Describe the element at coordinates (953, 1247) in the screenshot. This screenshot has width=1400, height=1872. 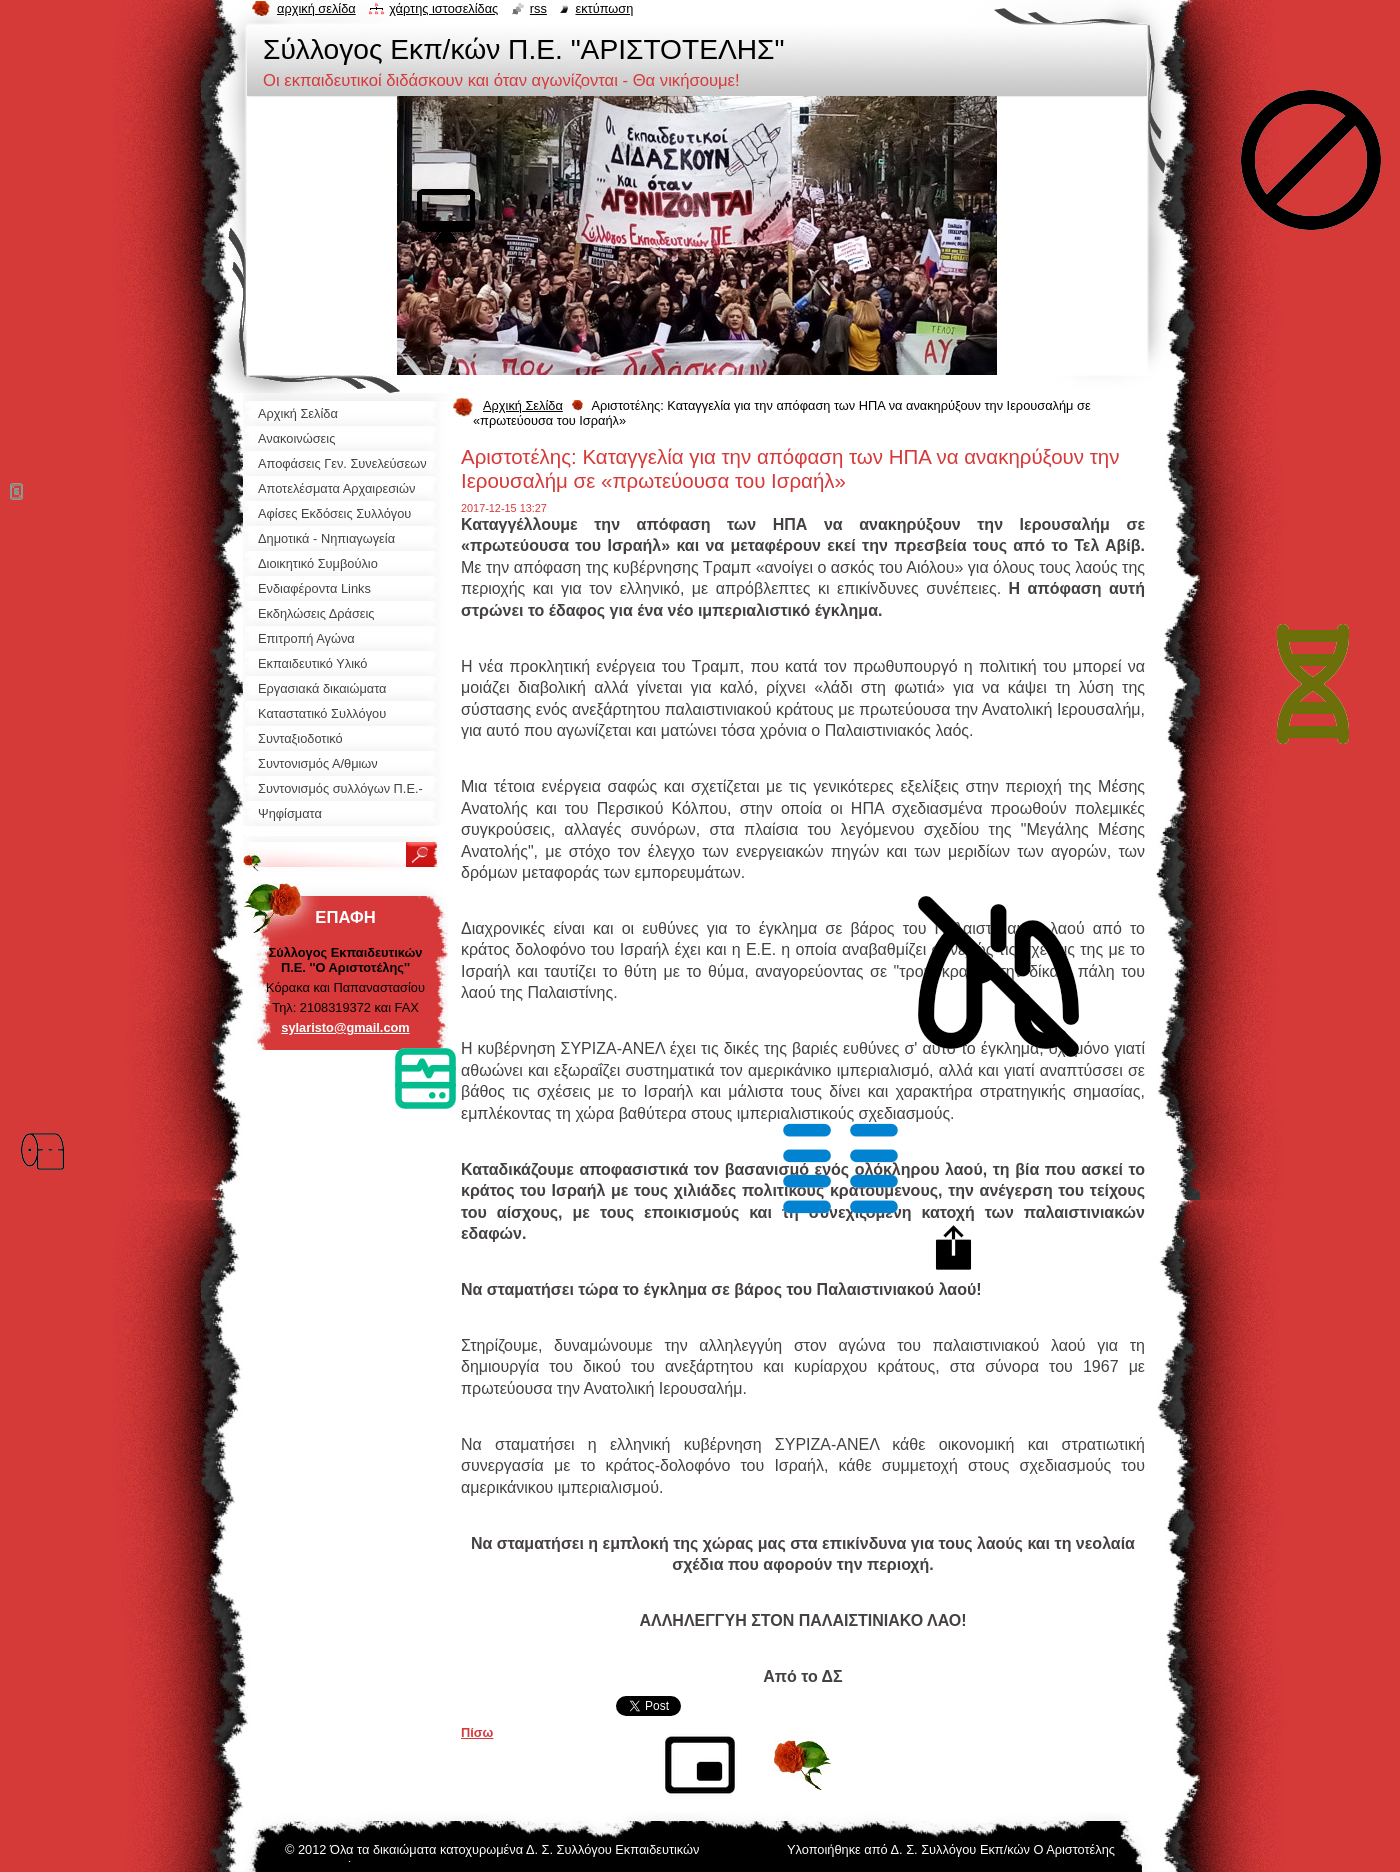
I see `share this content` at that location.